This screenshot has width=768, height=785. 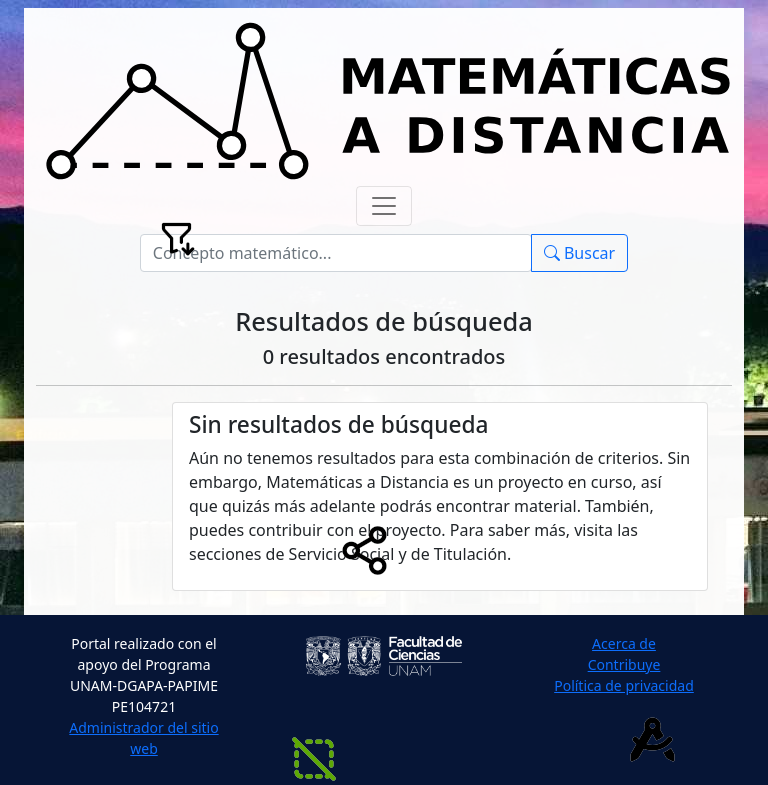 I want to click on share content with others, so click(x=364, y=550).